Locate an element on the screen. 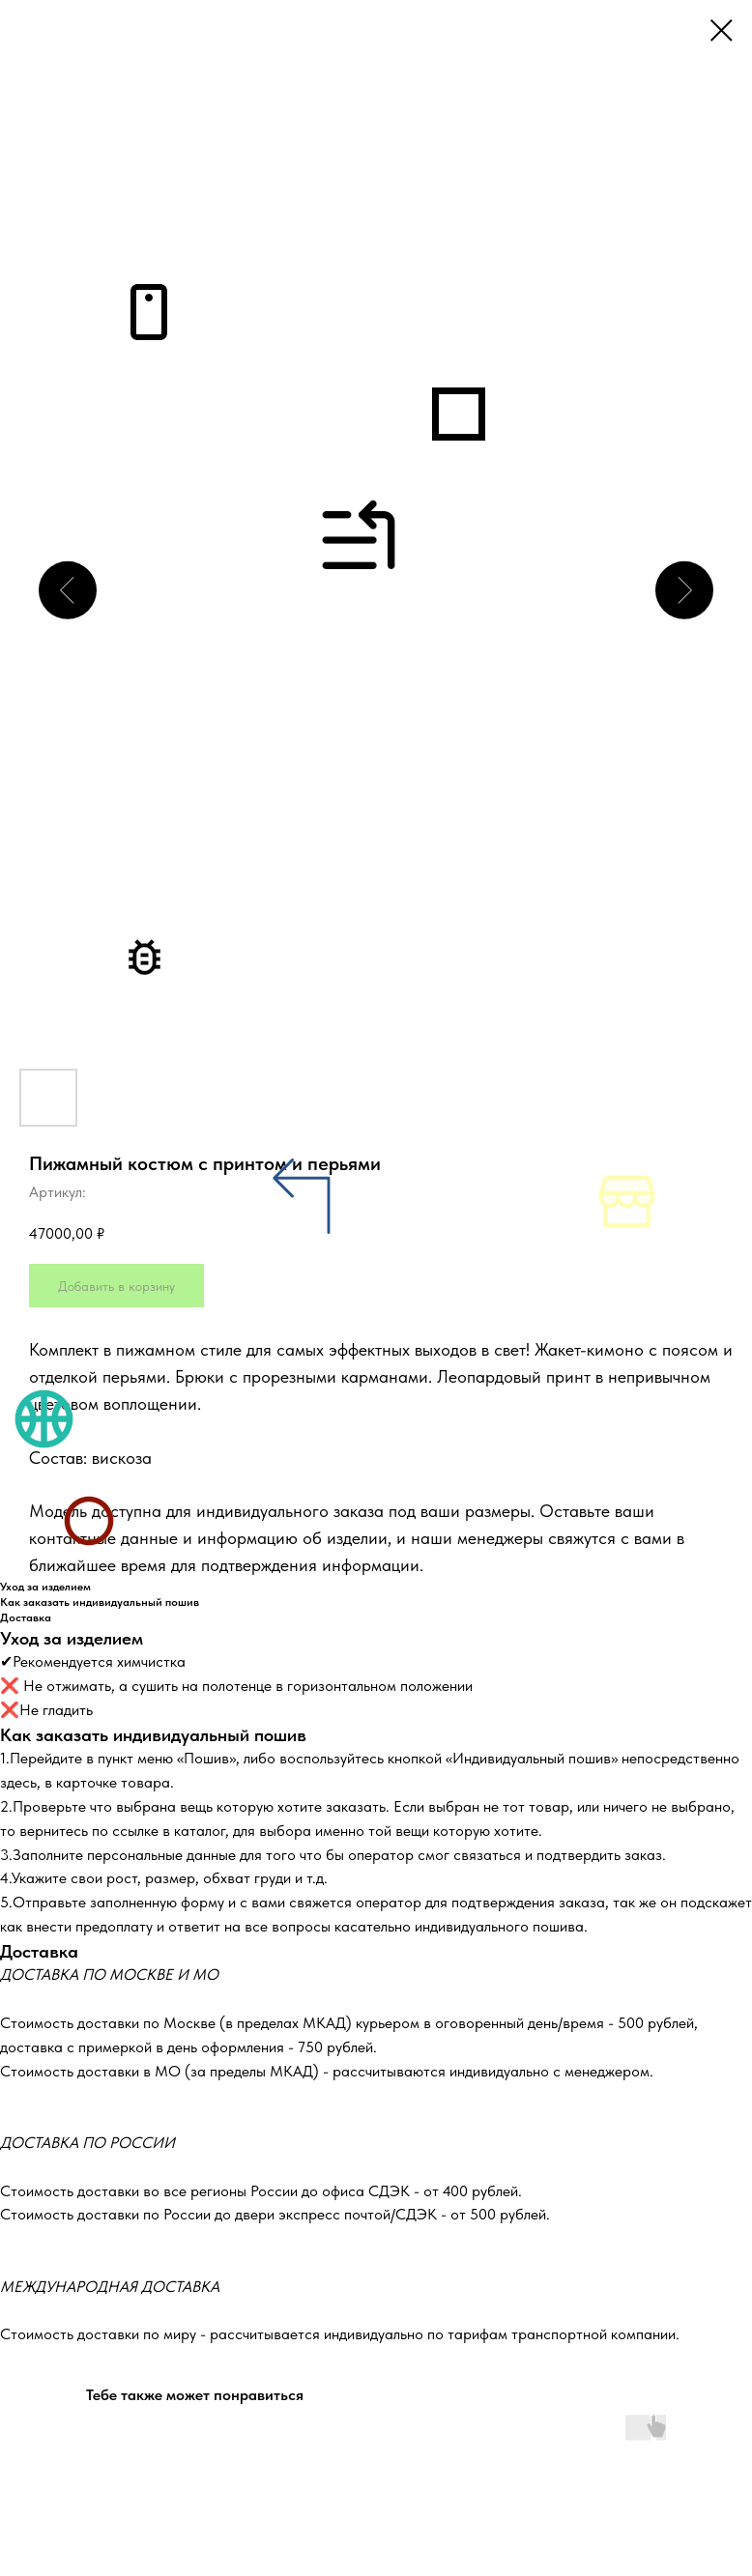 This screenshot has width=752, height=2576. access the online store or marketplace is located at coordinates (626, 1201).